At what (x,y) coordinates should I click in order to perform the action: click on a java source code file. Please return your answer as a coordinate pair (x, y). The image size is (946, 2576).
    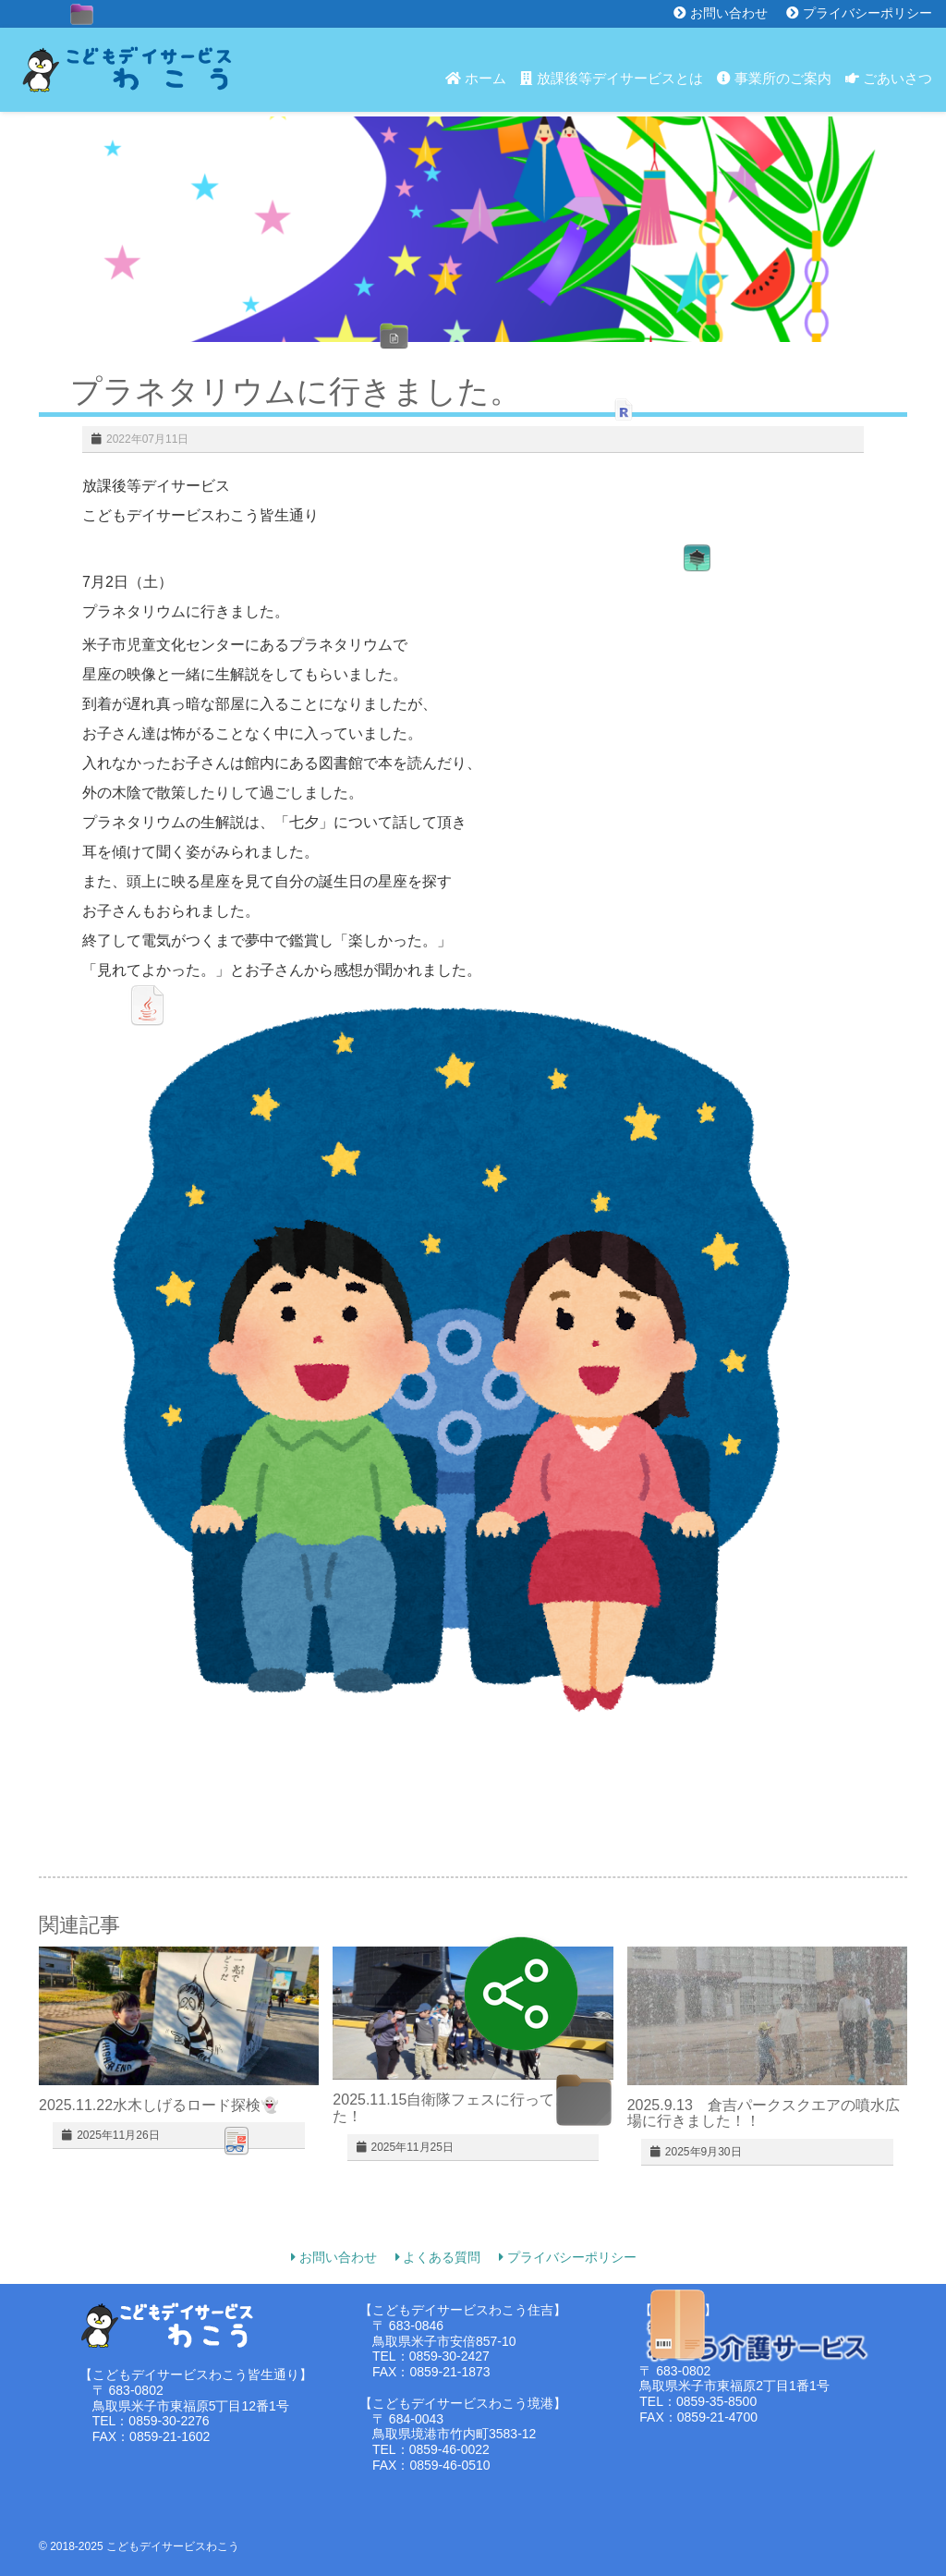
    Looking at the image, I should click on (147, 1005).